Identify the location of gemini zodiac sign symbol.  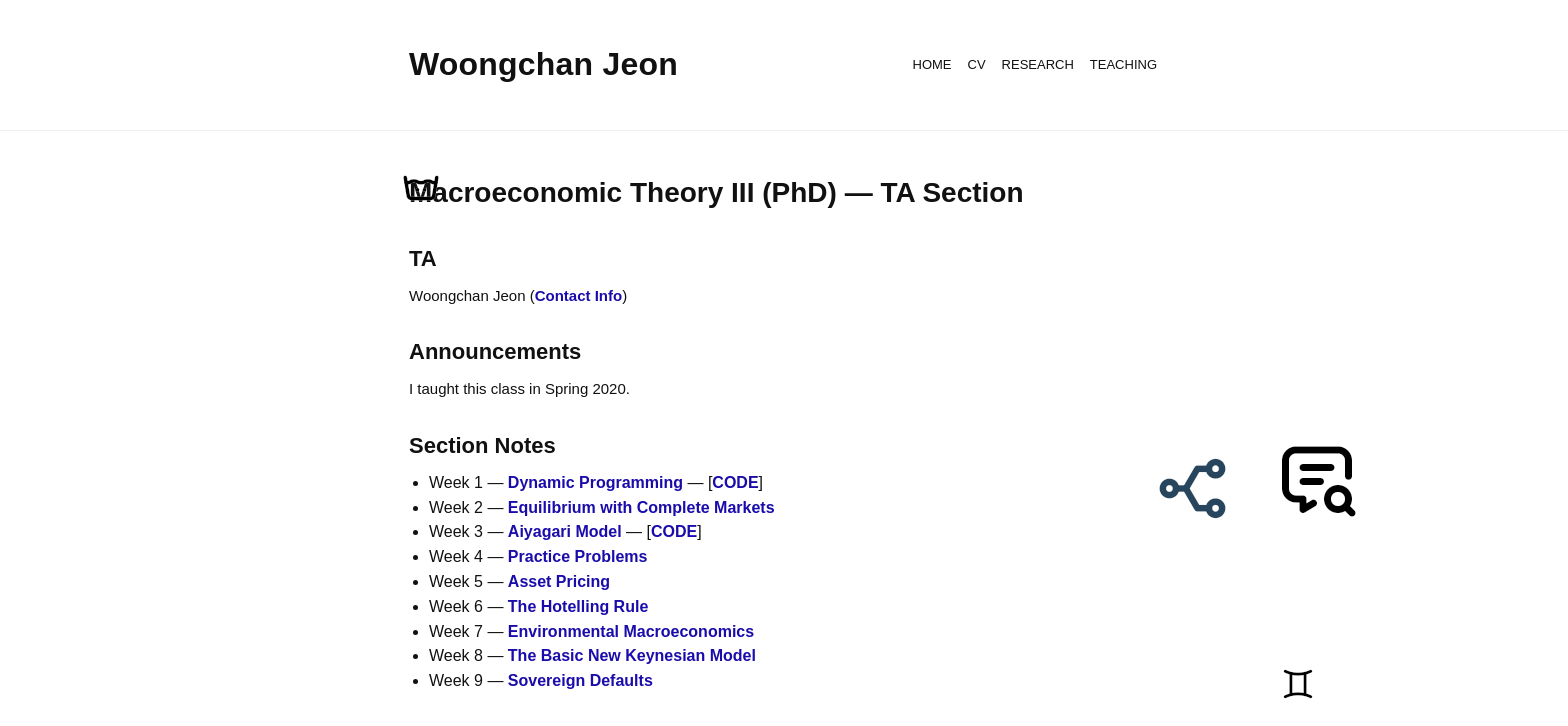
(1298, 684).